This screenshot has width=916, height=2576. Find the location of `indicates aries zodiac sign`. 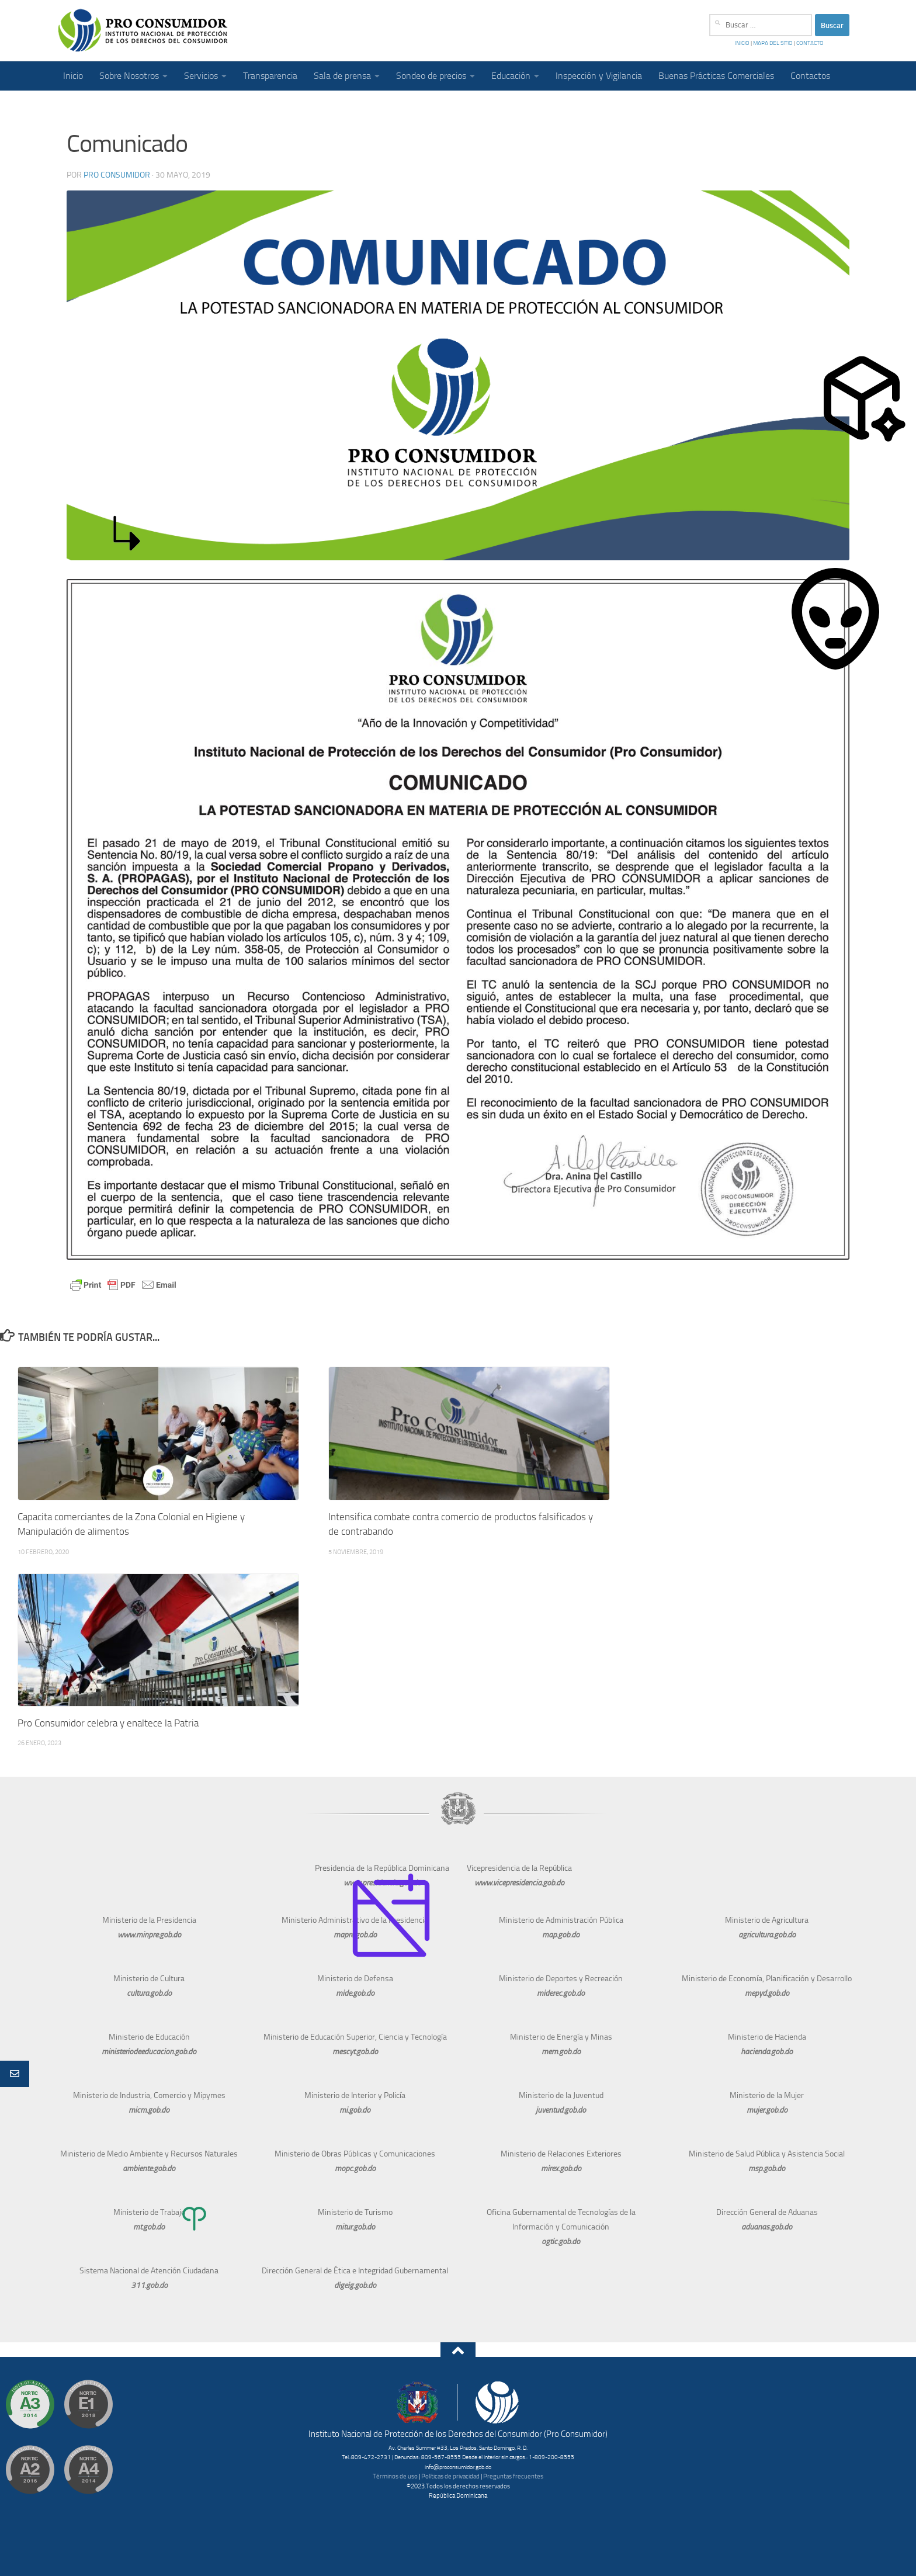

indicates aries zodiac sign is located at coordinates (194, 2218).